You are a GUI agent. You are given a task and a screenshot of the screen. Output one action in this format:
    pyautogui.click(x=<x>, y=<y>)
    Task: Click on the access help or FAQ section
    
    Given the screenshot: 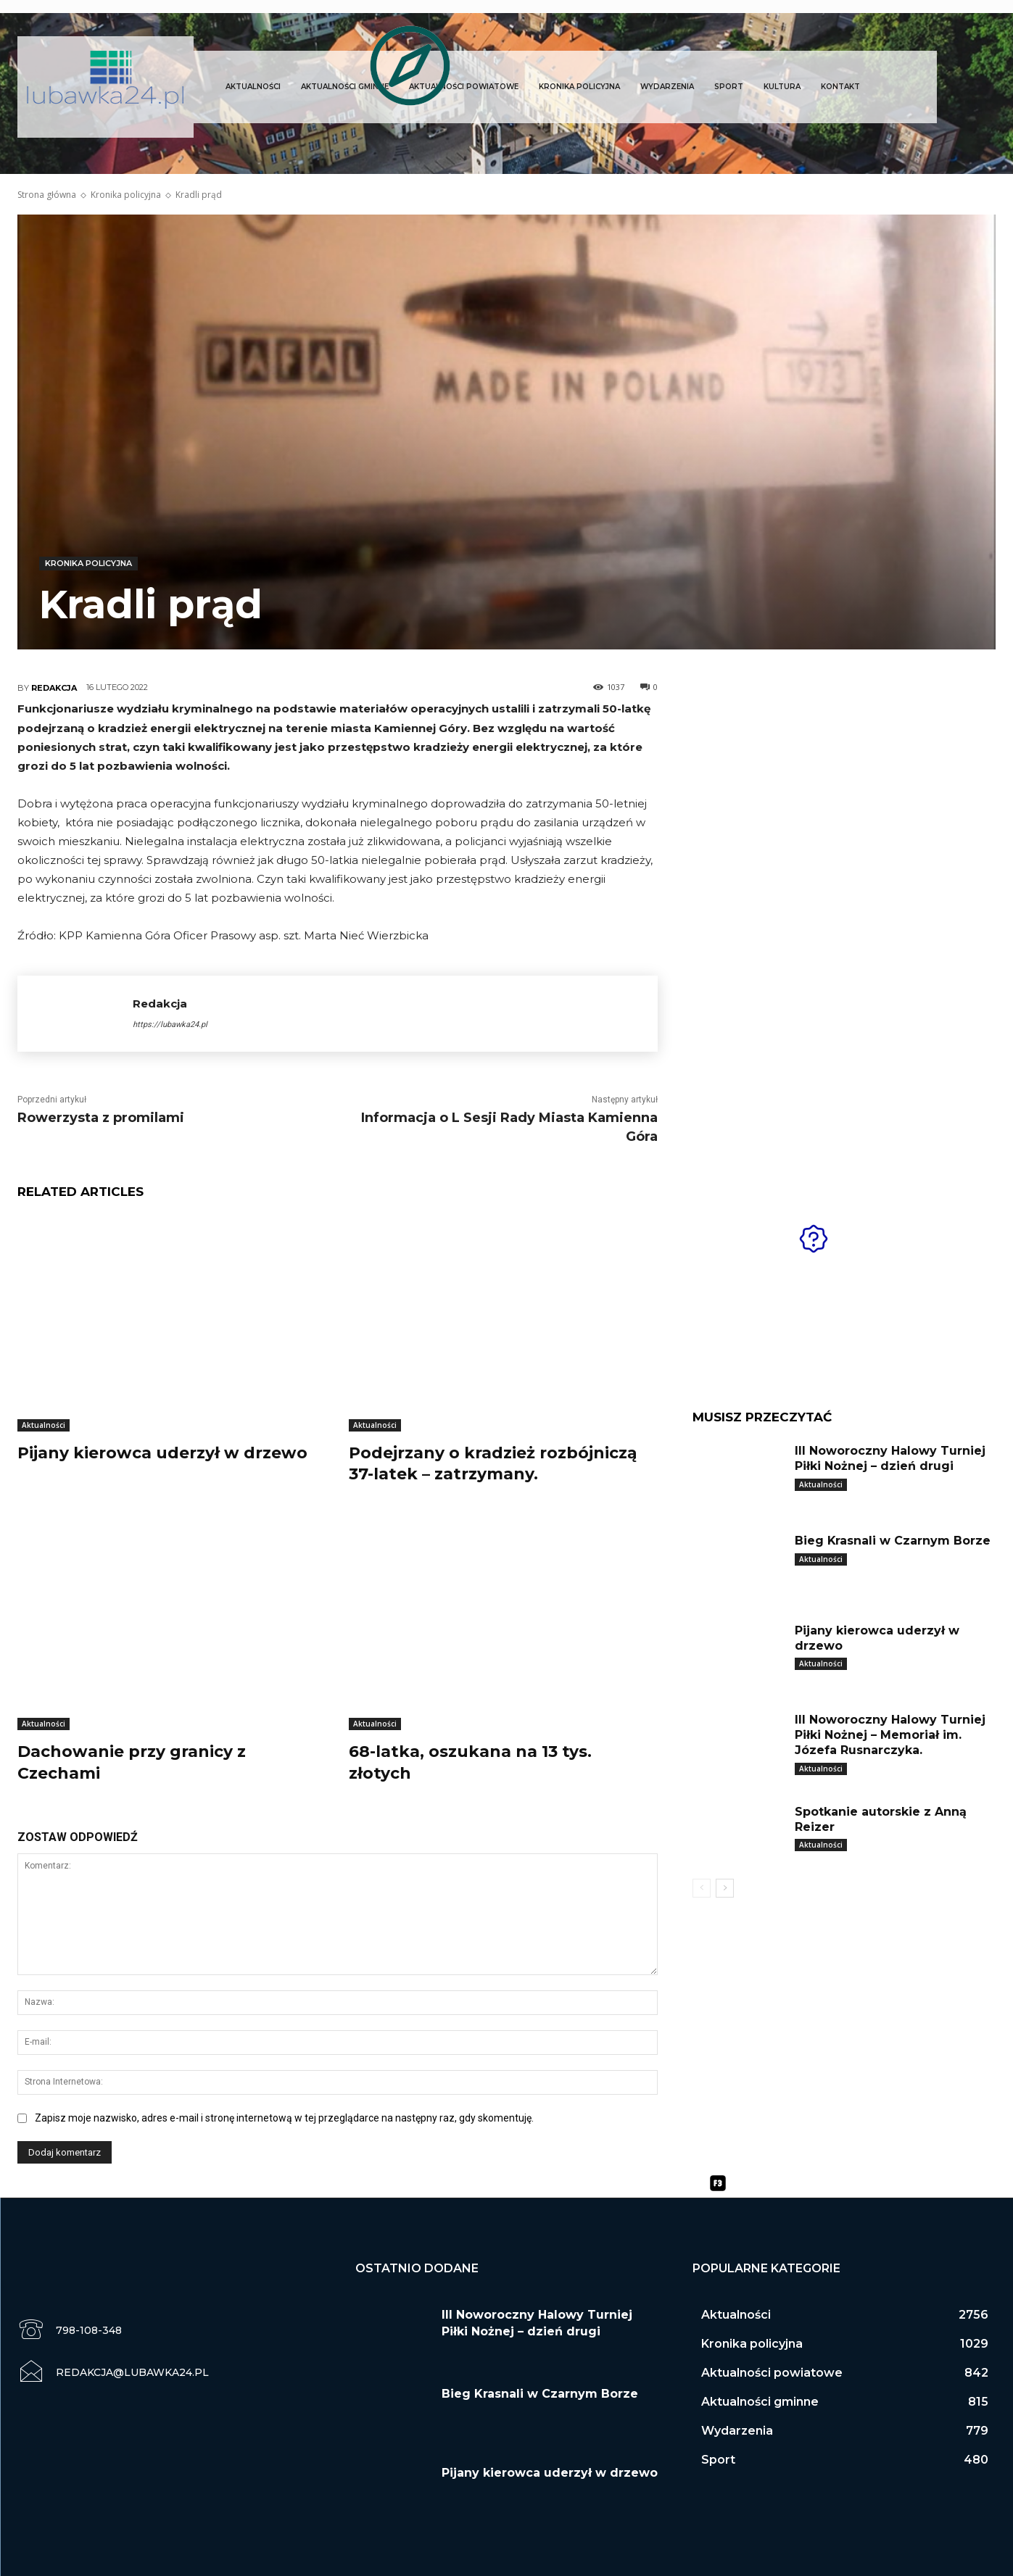 What is the action you would take?
    pyautogui.click(x=814, y=1239)
    